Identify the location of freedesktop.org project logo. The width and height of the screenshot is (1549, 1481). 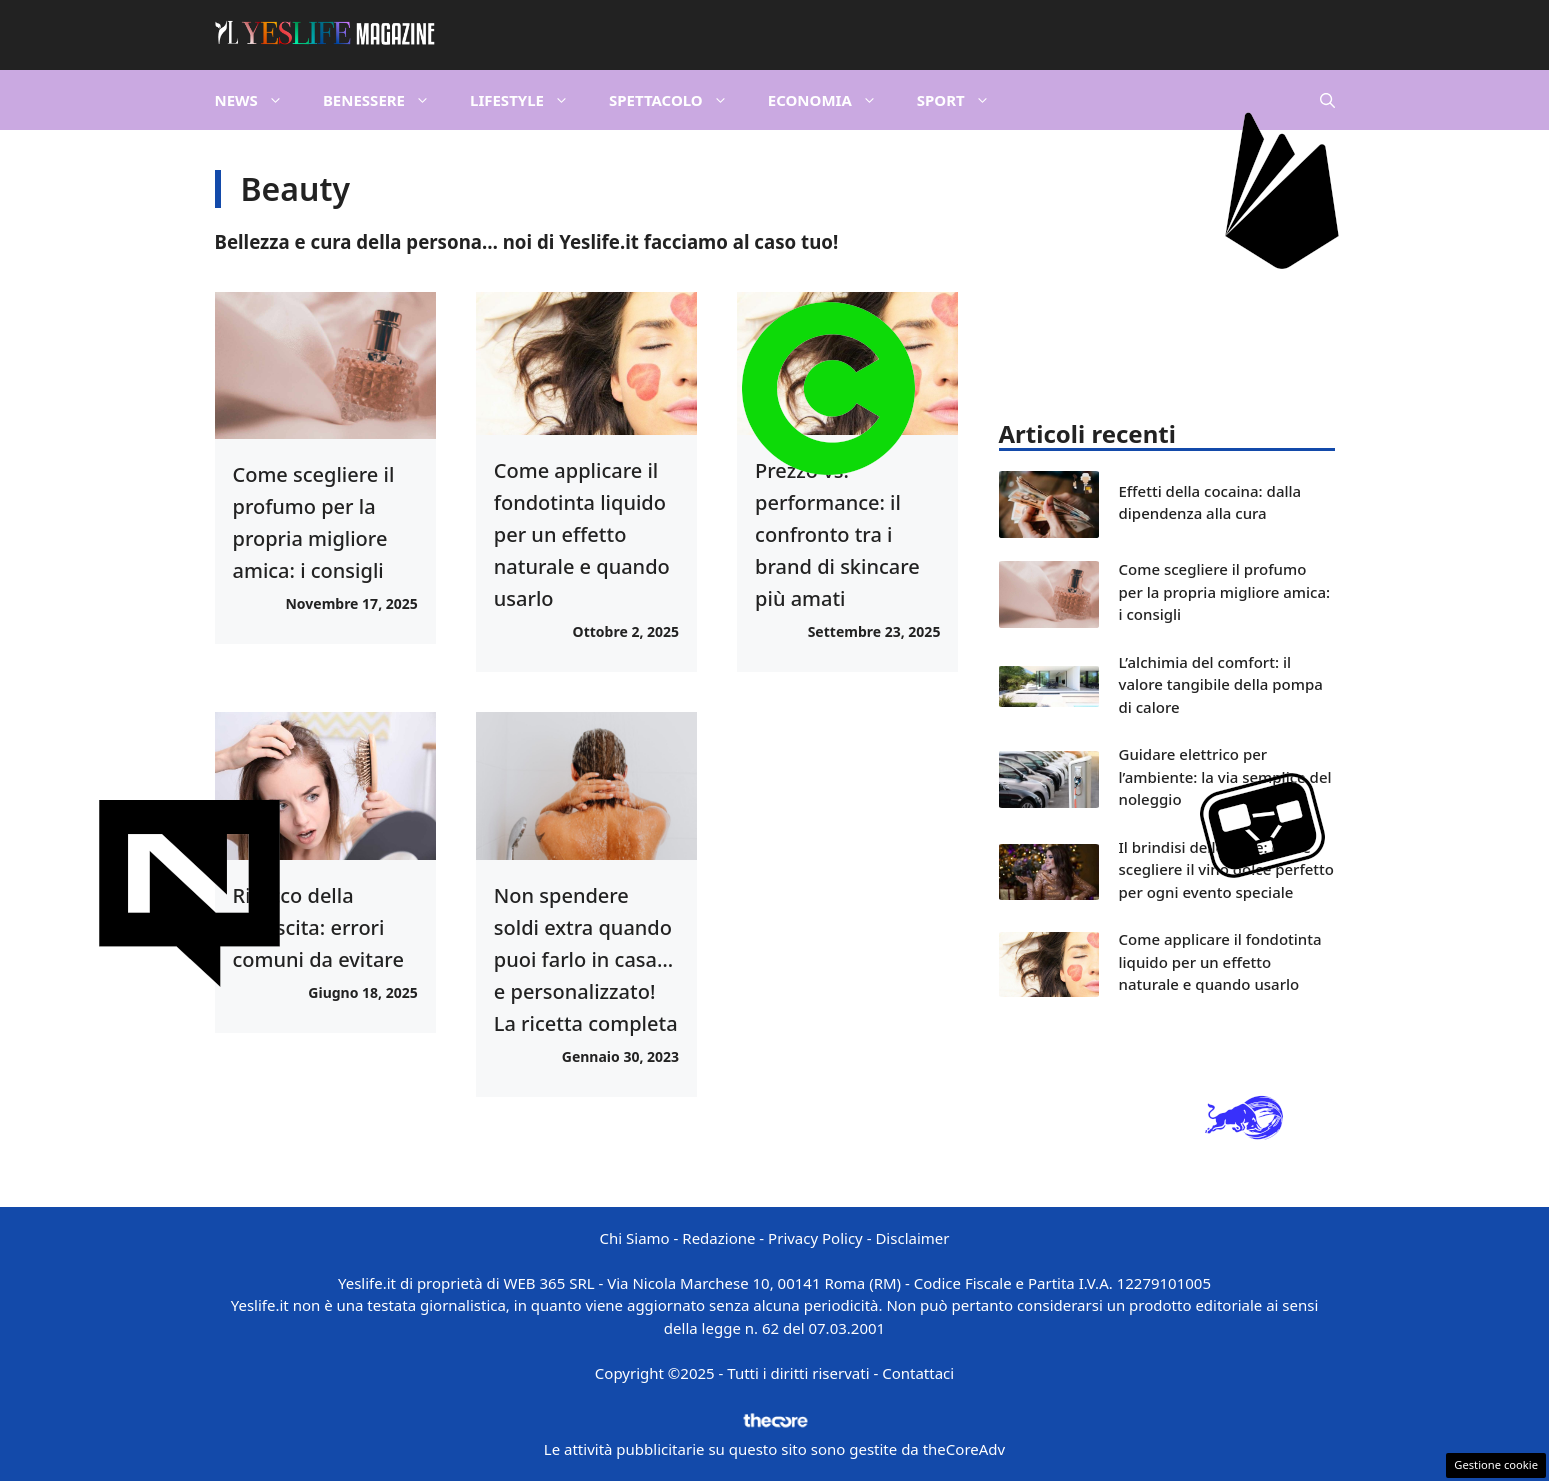
(1262, 825).